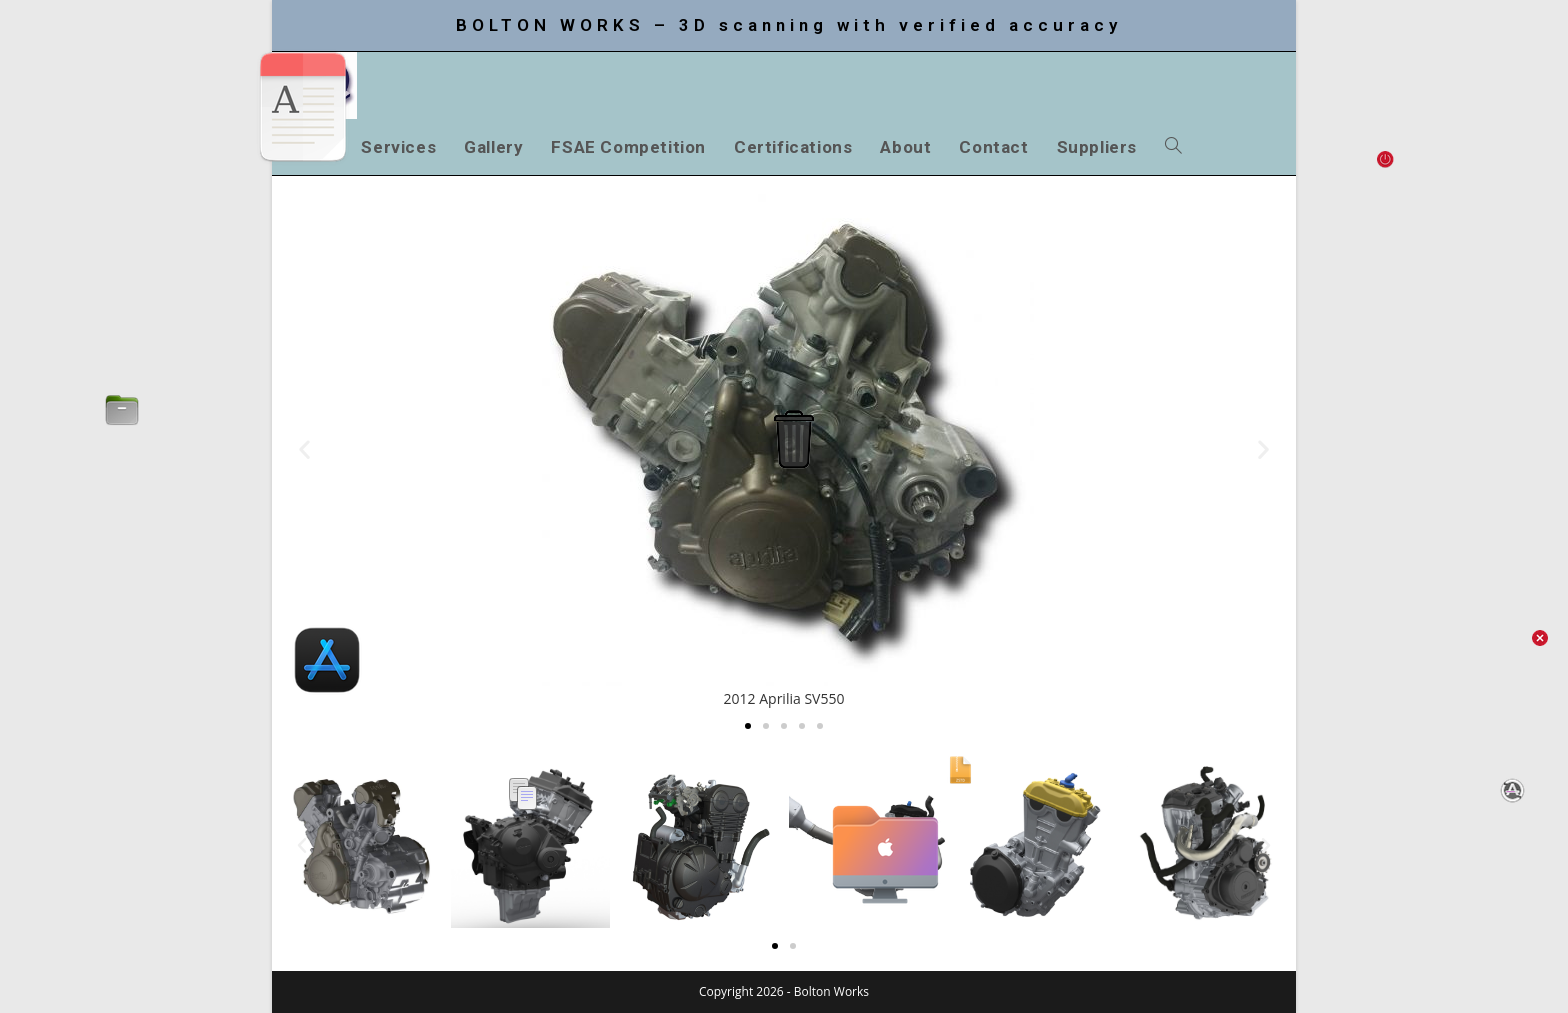  What do you see at coordinates (327, 660) in the screenshot?
I see `open the app store connect or developer tools` at bounding box center [327, 660].